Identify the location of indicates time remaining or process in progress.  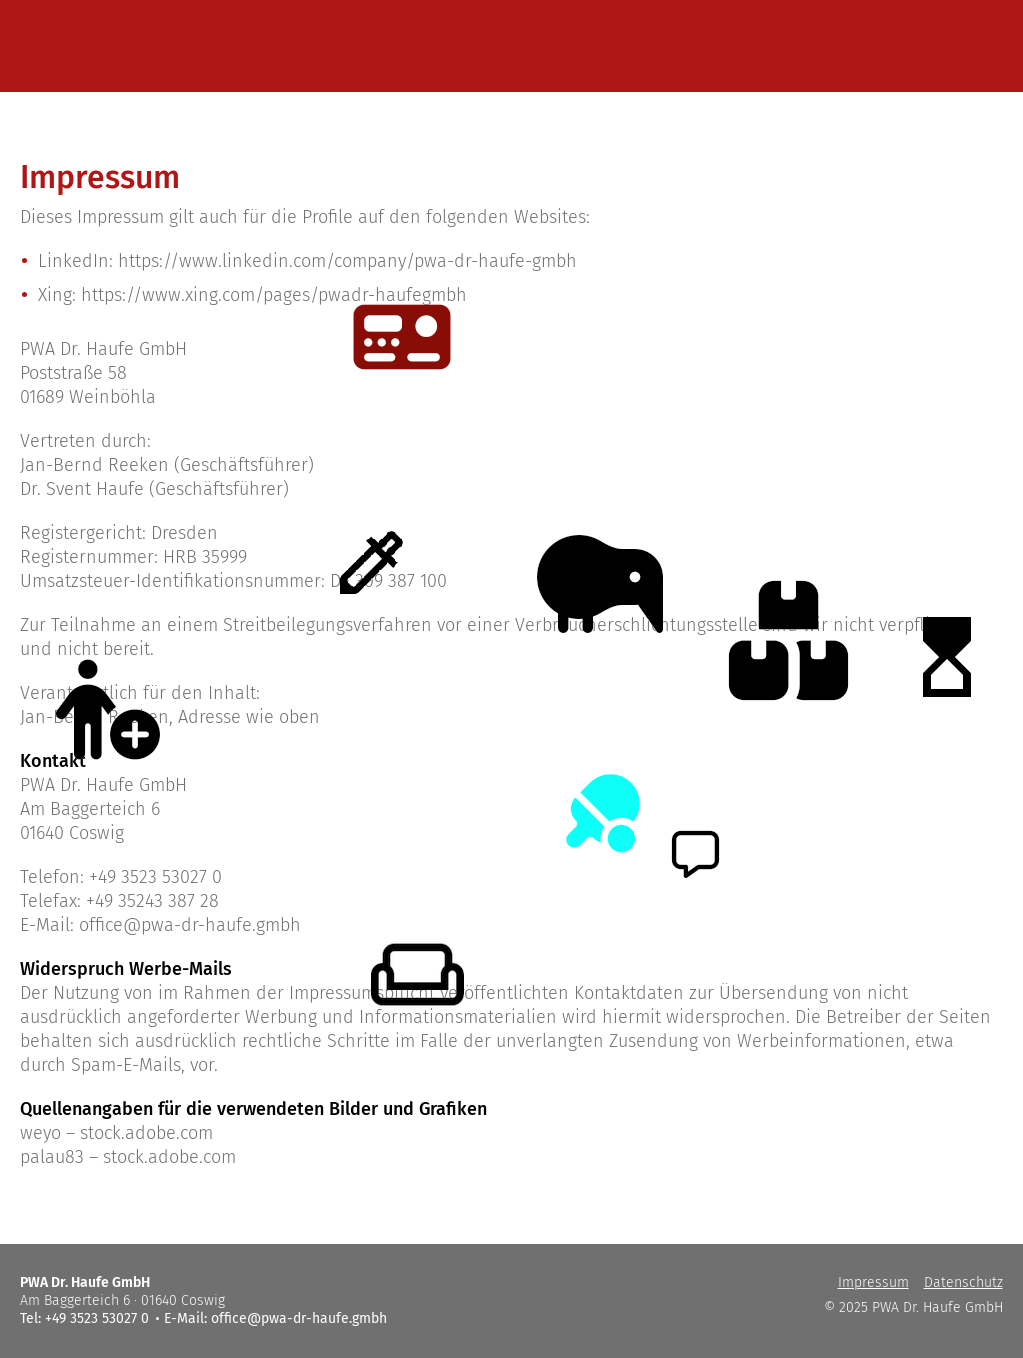
(947, 657).